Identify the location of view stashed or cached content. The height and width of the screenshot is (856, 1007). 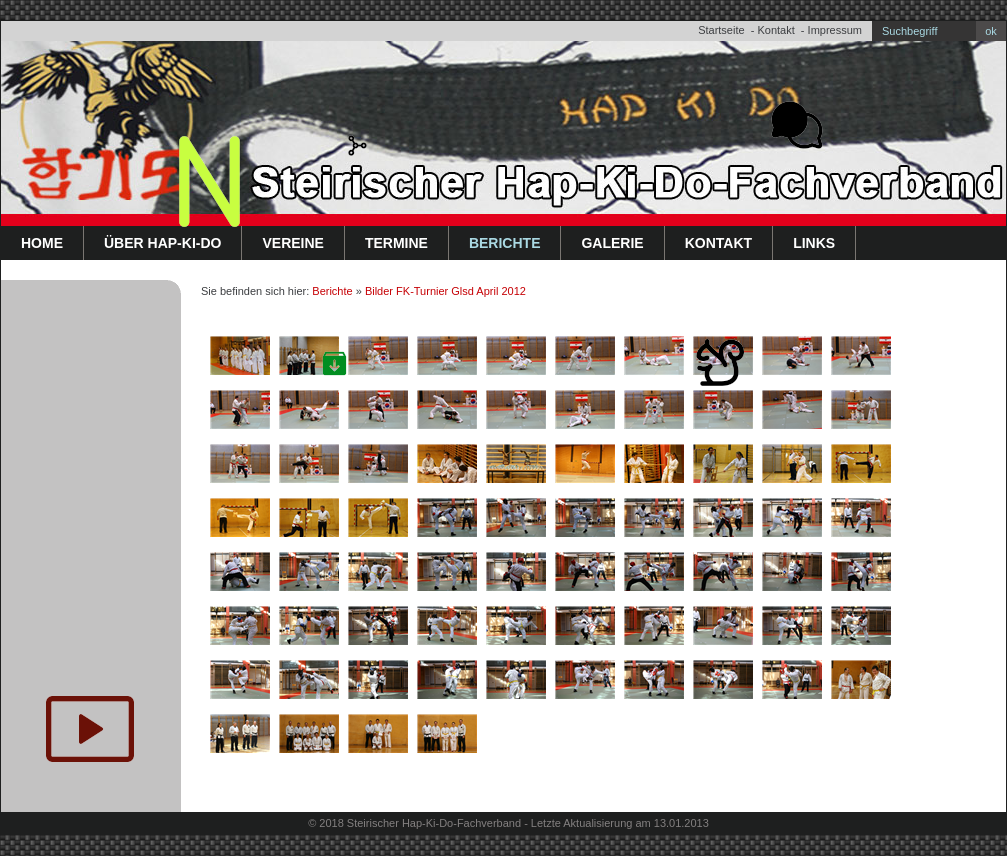
(719, 364).